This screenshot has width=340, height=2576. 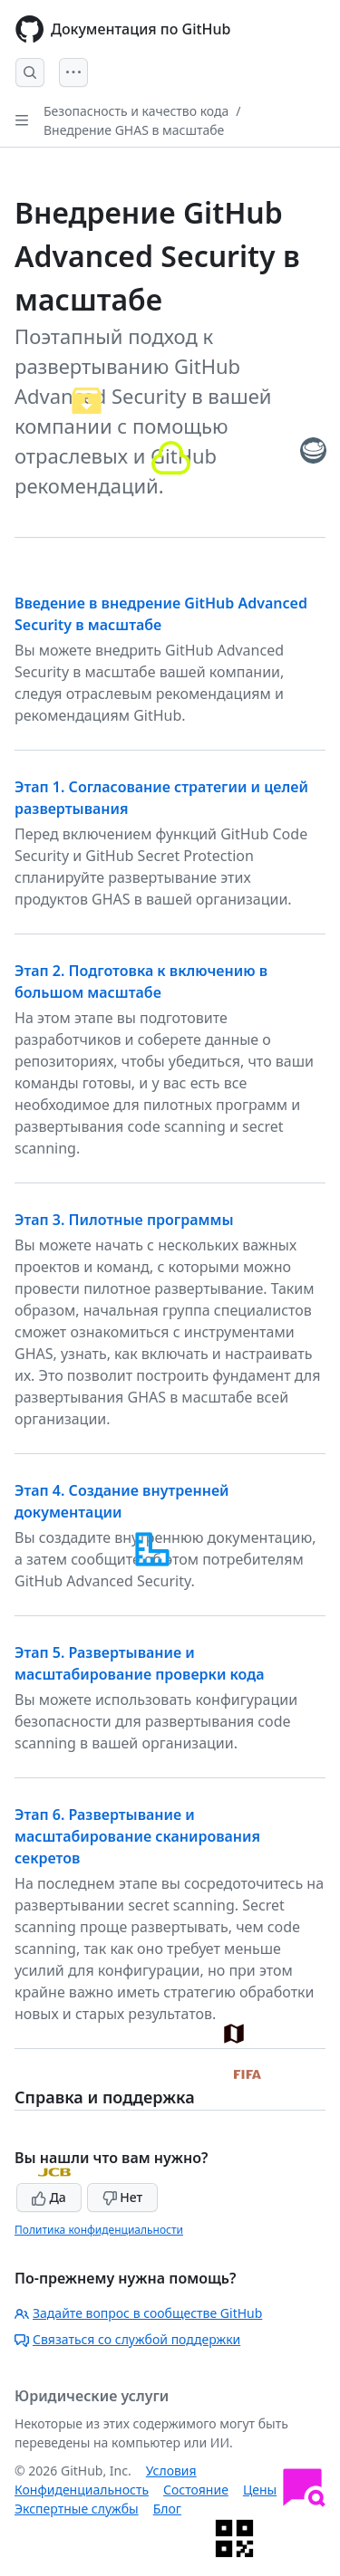 What do you see at coordinates (54, 2172) in the screenshot?
I see `pay with JCB credit card` at bounding box center [54, 2172].